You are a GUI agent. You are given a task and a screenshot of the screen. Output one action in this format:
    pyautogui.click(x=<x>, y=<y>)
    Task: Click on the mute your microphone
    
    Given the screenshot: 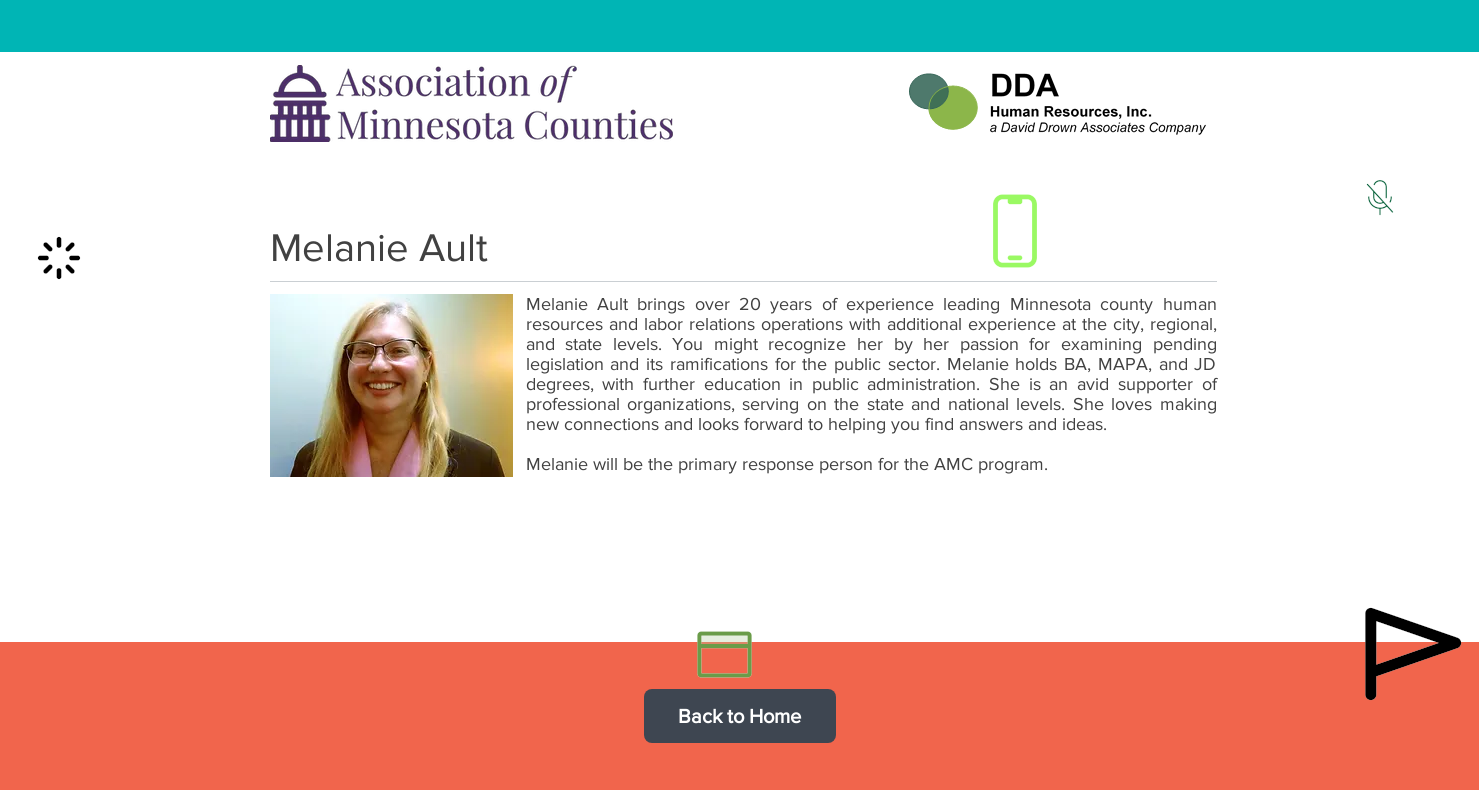 What is the action you would take?
    pyautogui.click(x=1380, y=197)
    